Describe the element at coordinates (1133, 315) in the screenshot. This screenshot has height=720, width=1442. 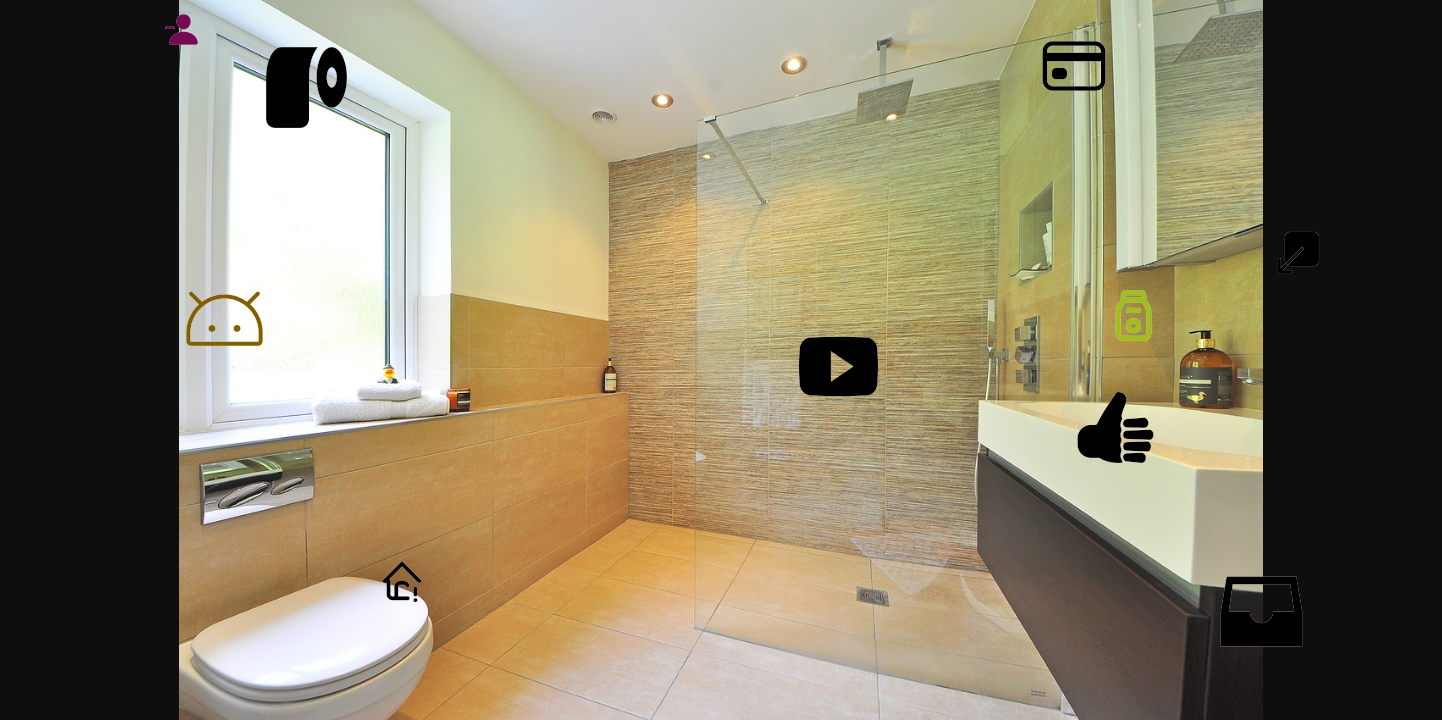
I see `view dairy or milk products` at that location.